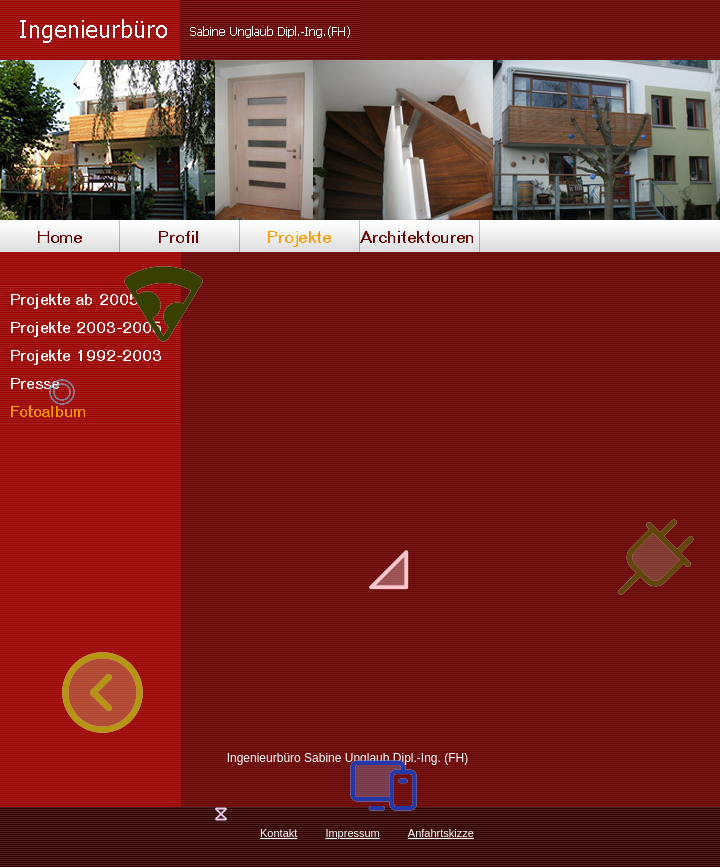 Image resolution: width=720 pixels, height=867 pixels. I want to click on order food or pizza delivery, so click(163, 302).